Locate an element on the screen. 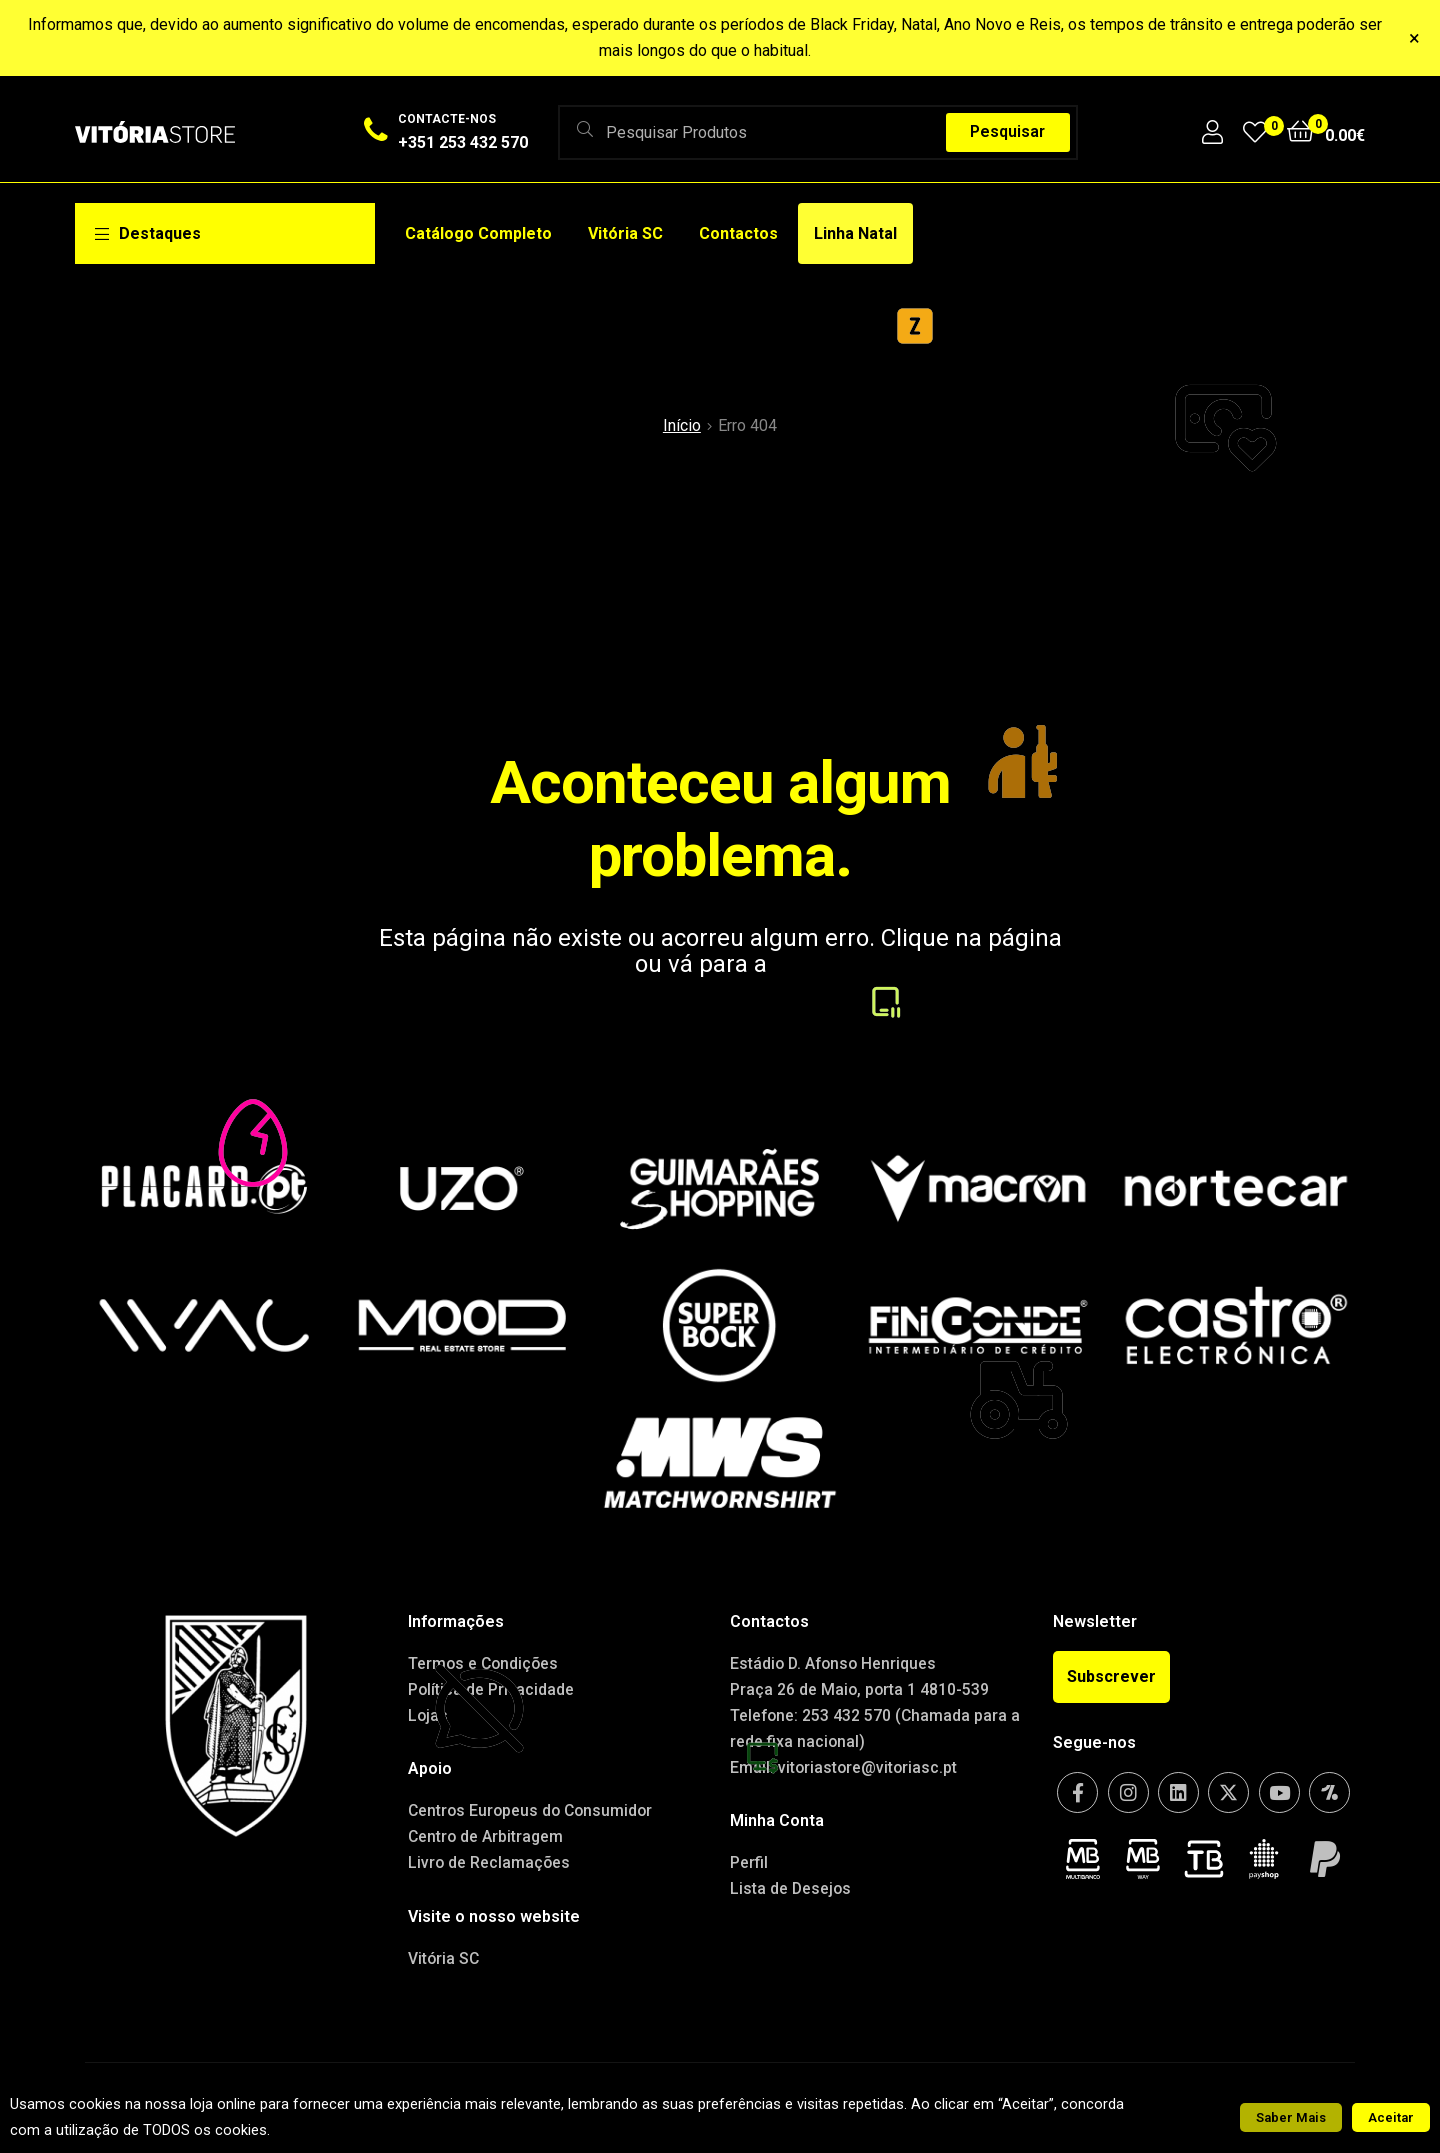 The image size is (1440, 2153). indicates military or armed personnel is located at coordinates (1020, 761).